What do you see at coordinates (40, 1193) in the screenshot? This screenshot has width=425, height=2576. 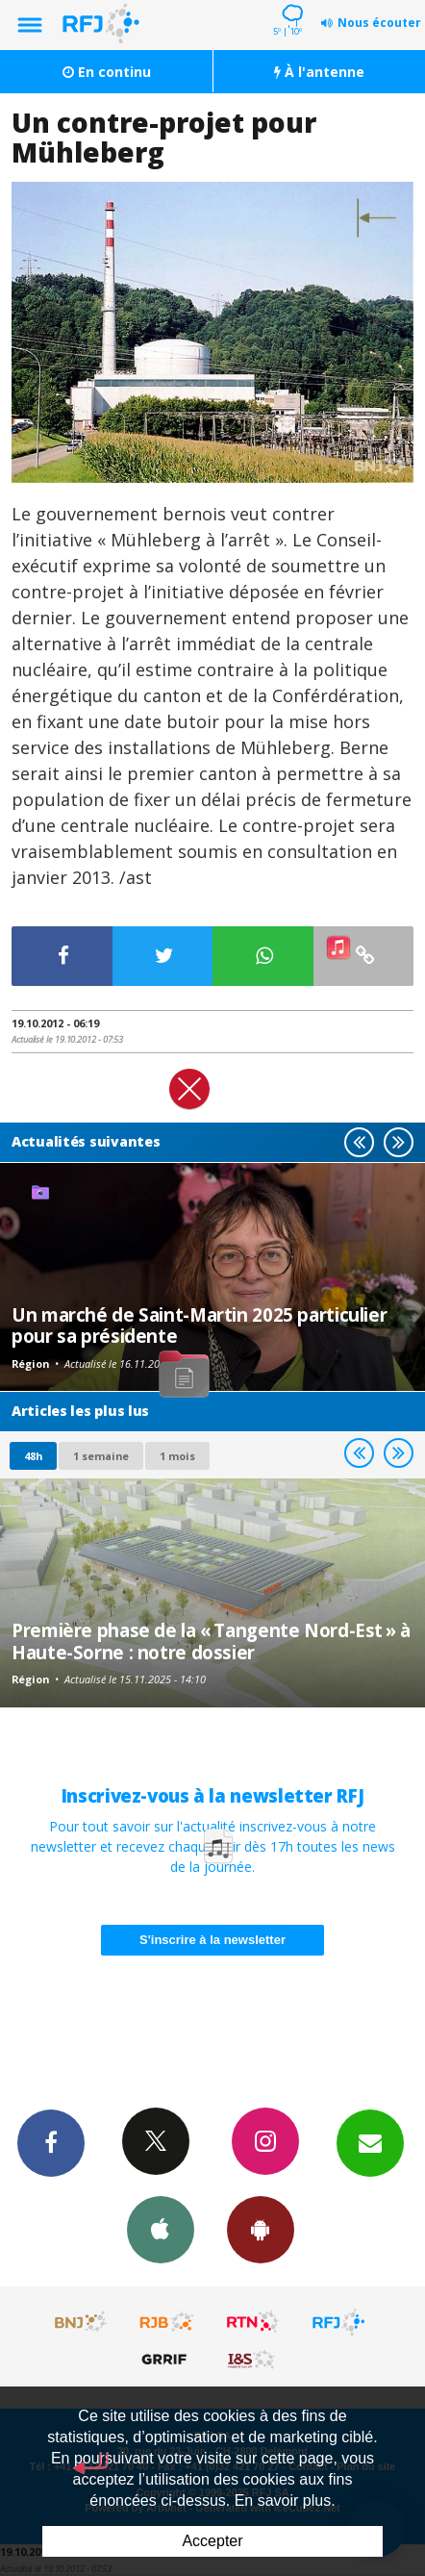 I see `open Cinema 4D project files folder` at bounding box center [40, 1193].